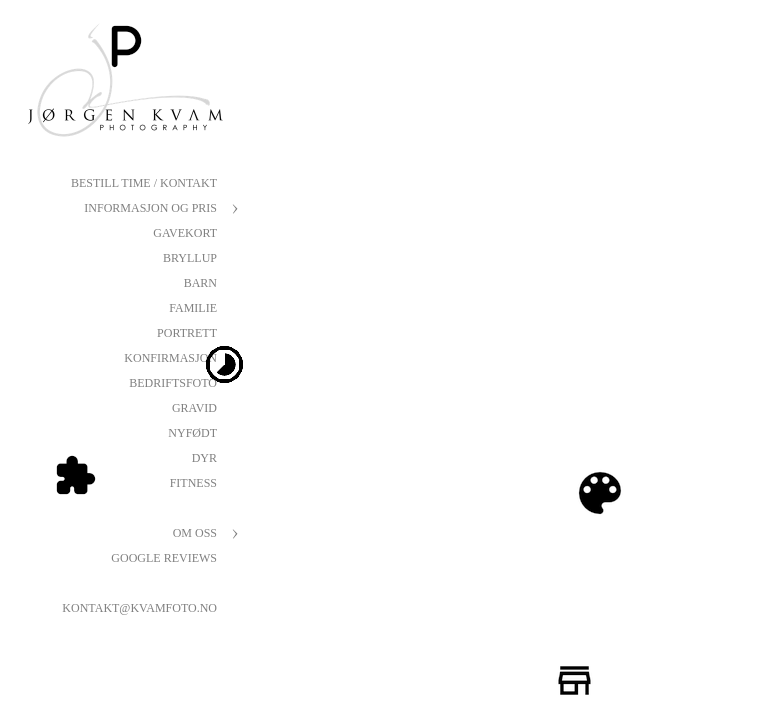 This screenshot has width=778, height=720. What do you see at coordinates (574, 680) in the screenshot?
I see `find nearby stores or shops` at bounding box center [574, 680].